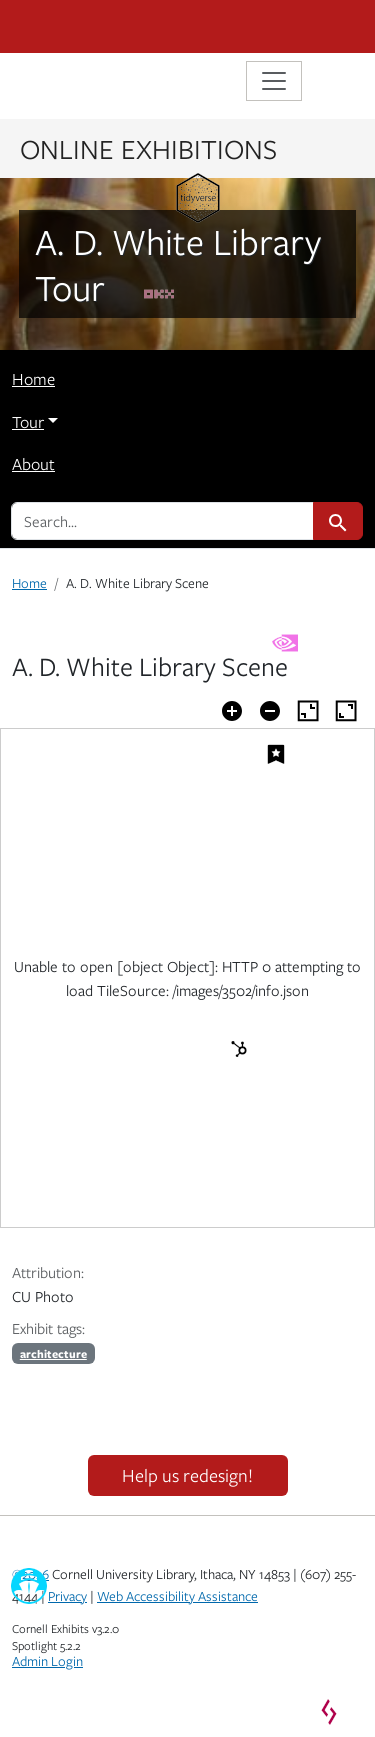 The image size is (375, 1737). Describe the element at coordinates (159, 294) in the screenshot. I see `open the OKX cryptocurrency exchange app` at that location.